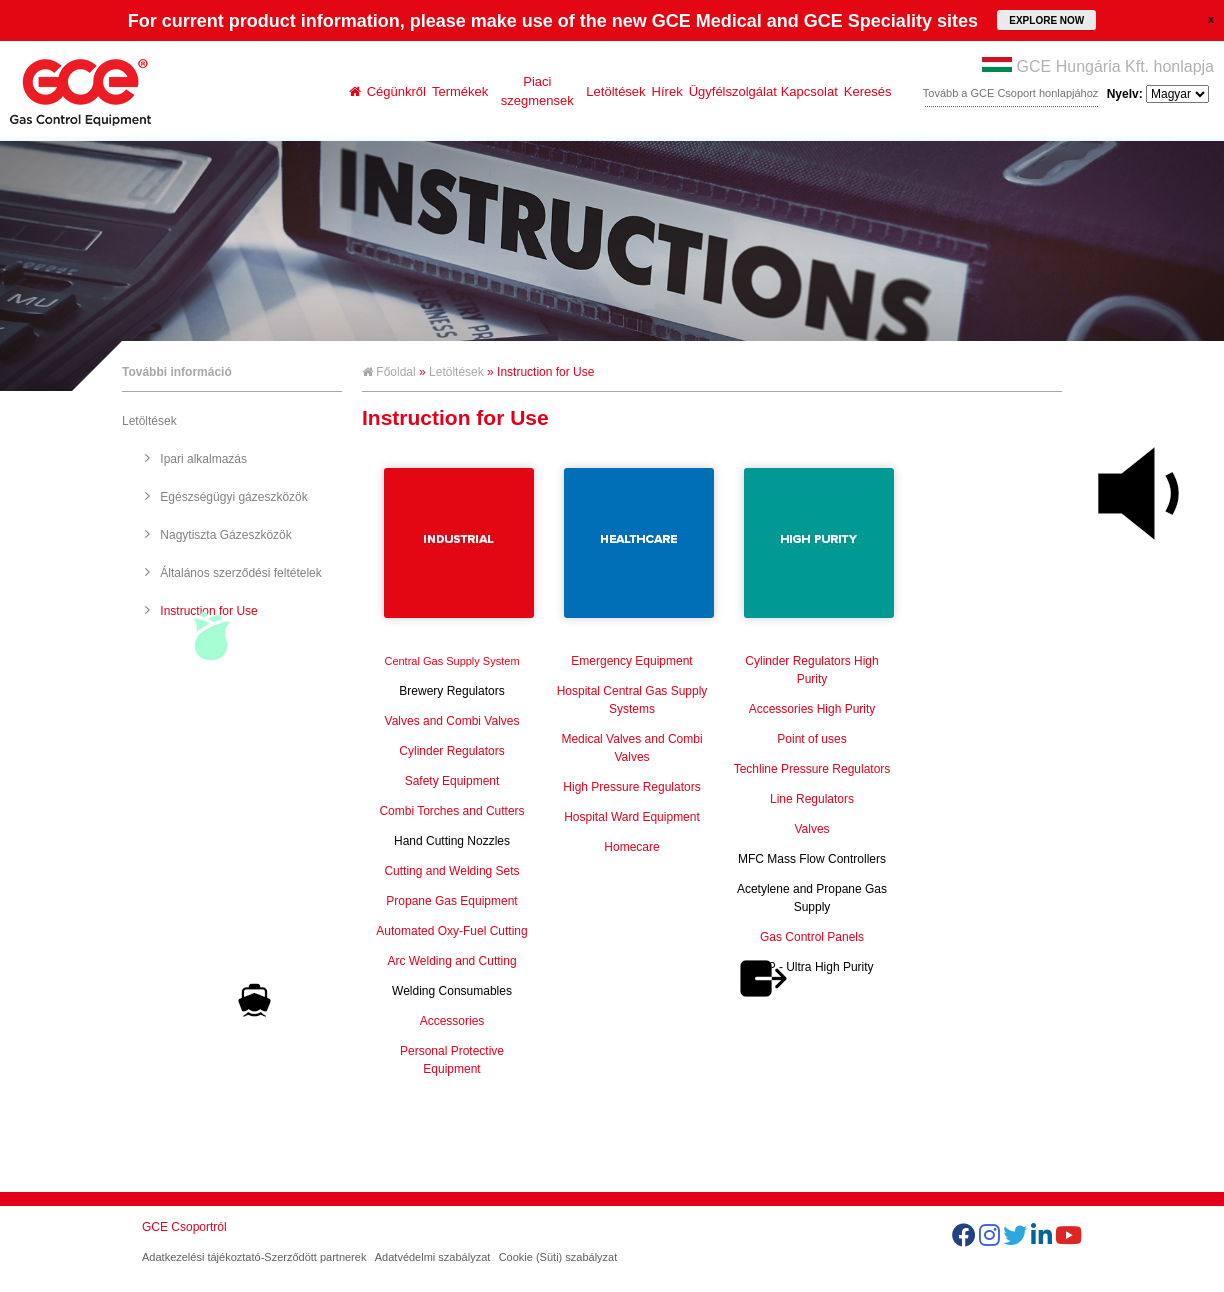 The height and width of the screenshot is (1292, 1224). I want to click on access floral or garden-related features, so click(211, 636).